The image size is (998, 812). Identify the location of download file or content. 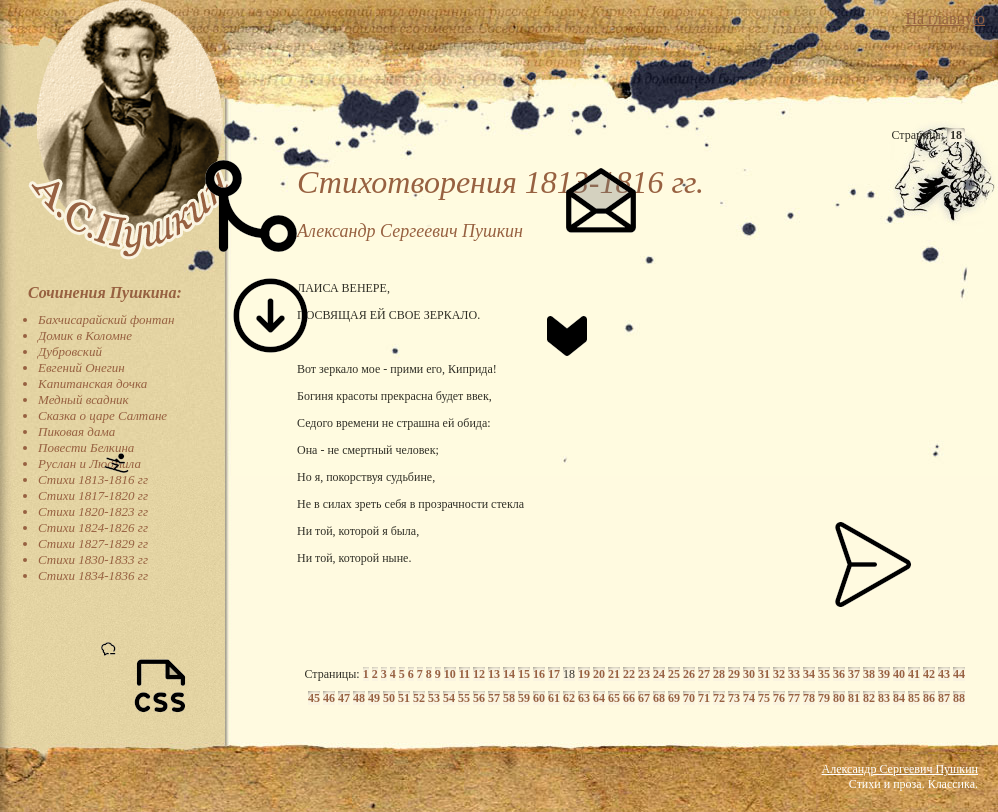
(270, 315).